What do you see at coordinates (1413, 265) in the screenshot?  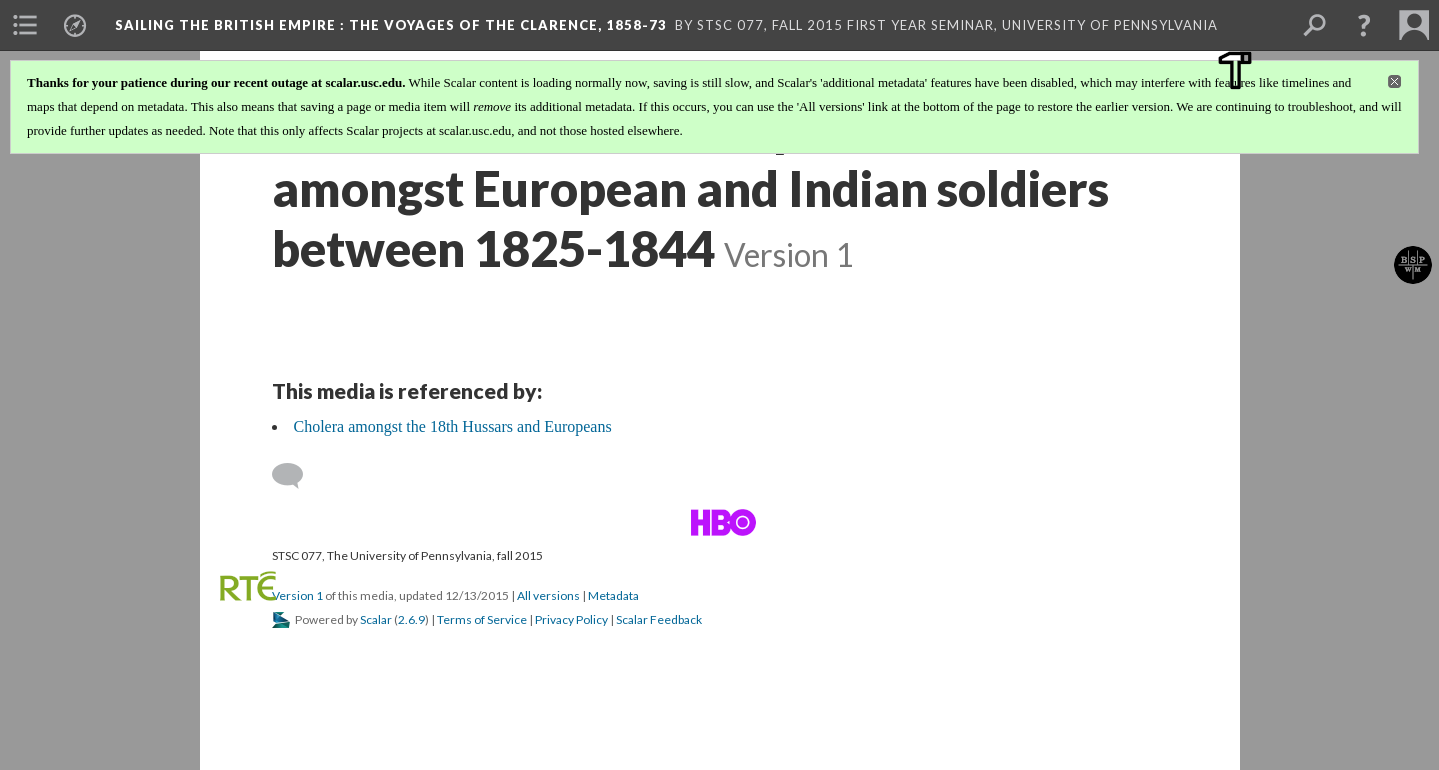 I see `bspwm tiling window manager logo` at bounding box center [1413, 265].